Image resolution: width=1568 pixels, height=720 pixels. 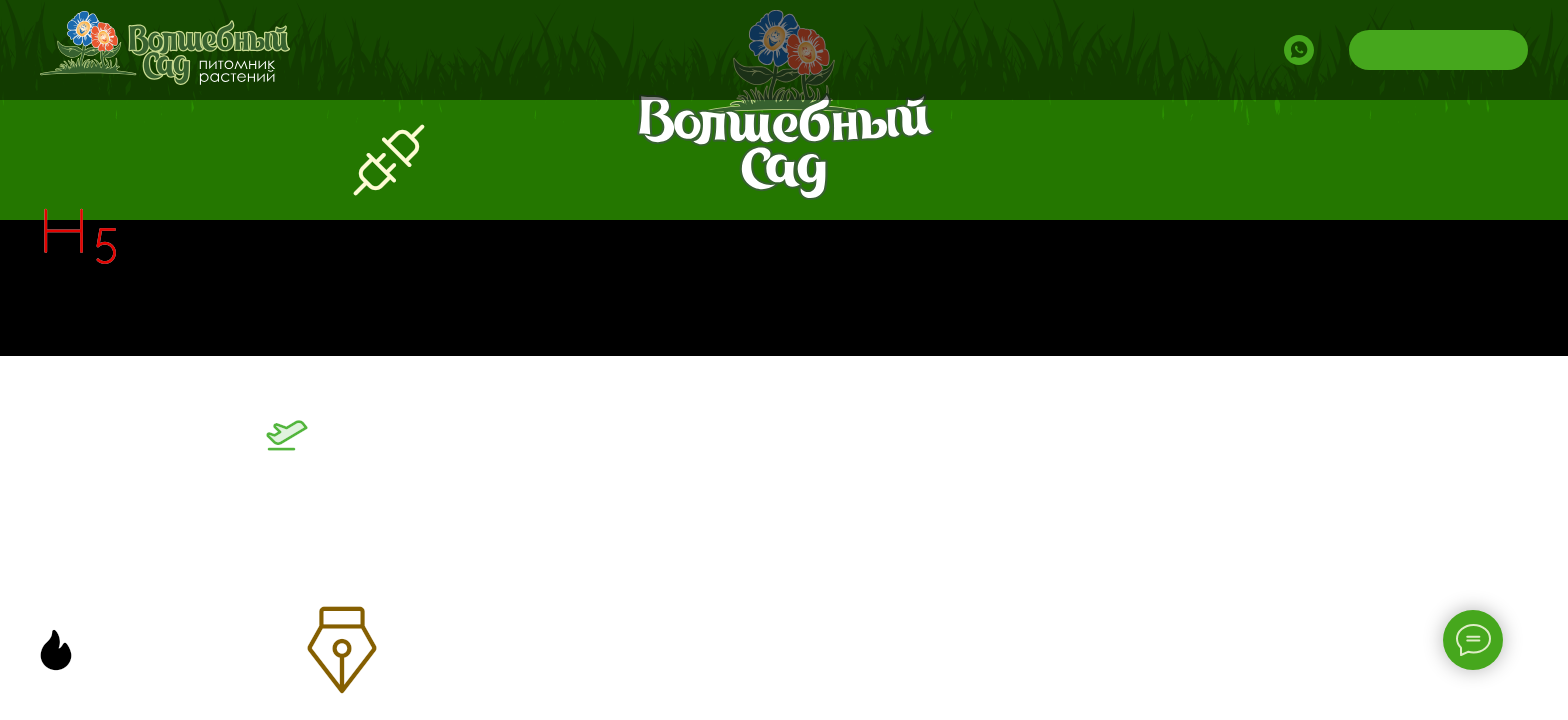 I want to click on flight departure or takeoff status, so click(x=287, y=434).